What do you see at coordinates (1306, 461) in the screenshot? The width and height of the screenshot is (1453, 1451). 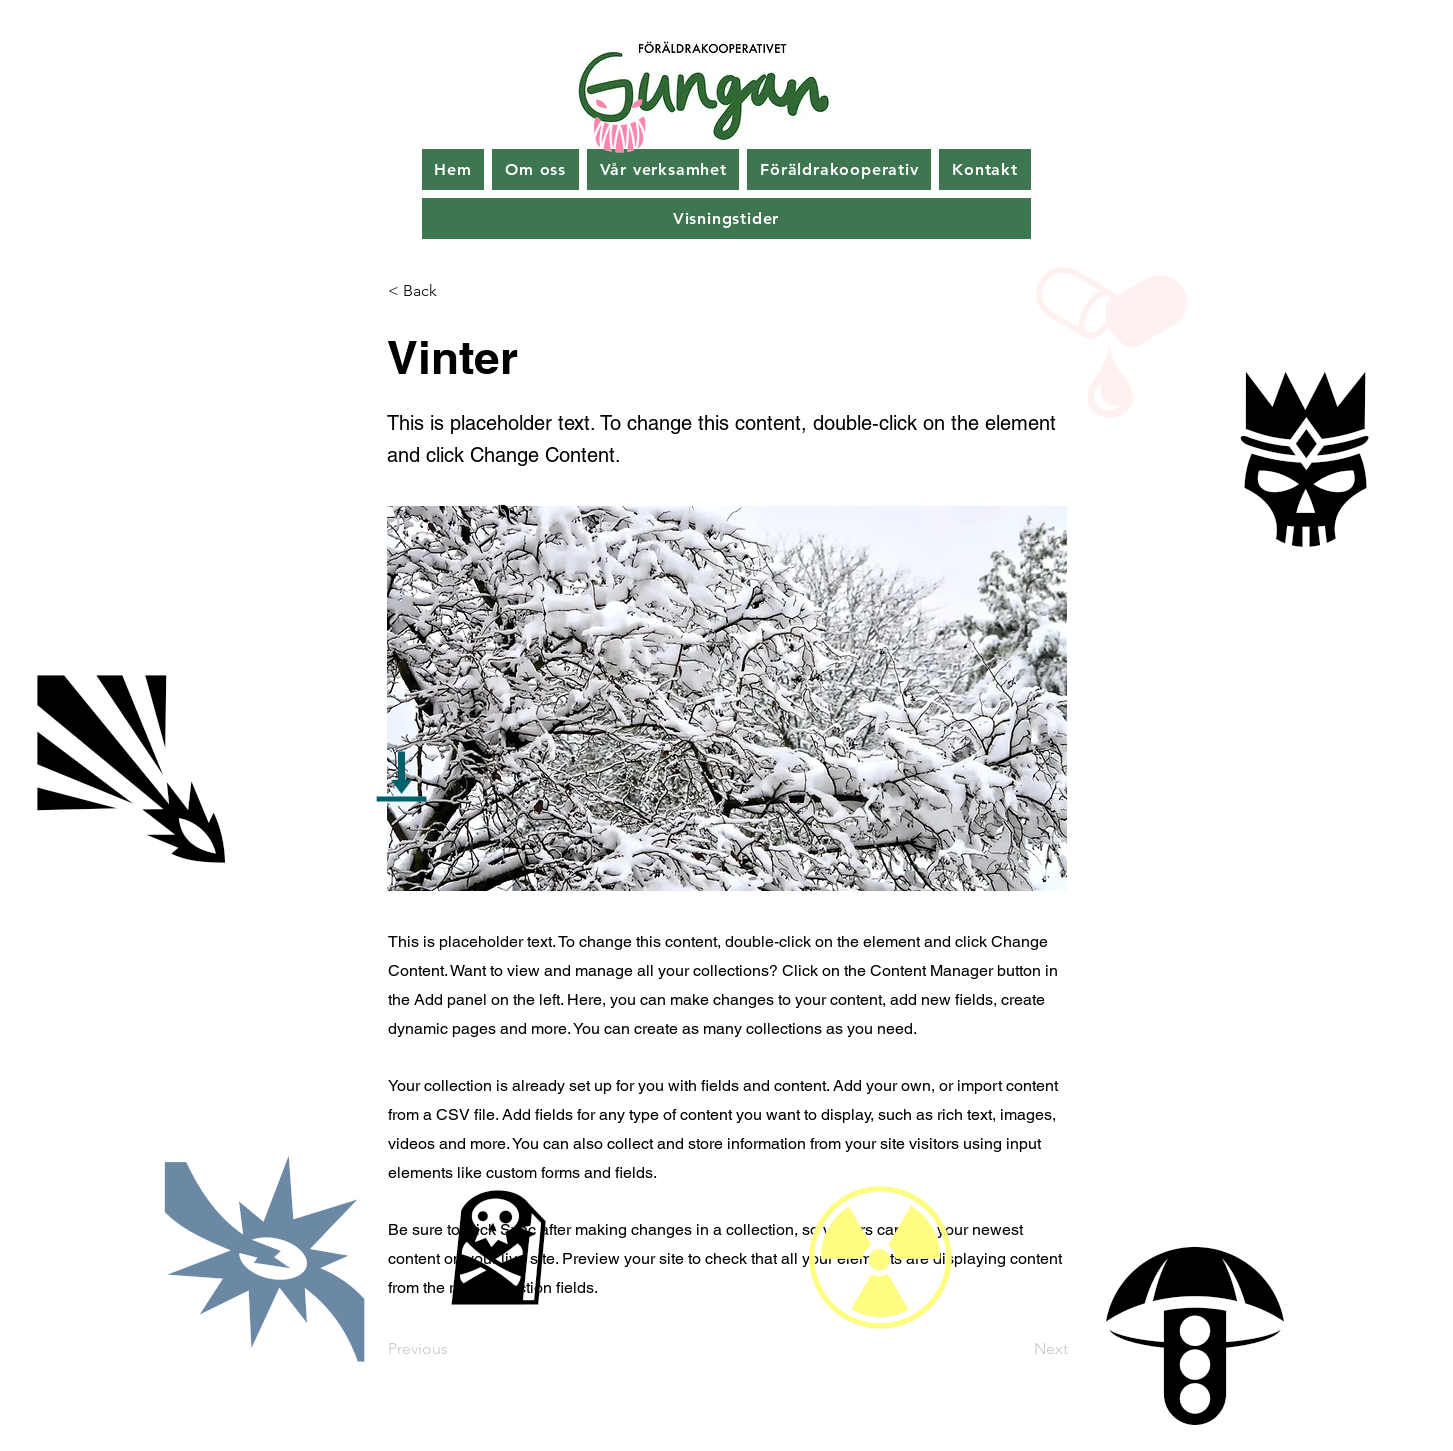 I see `indicates a boss enemy or final challenge` at bounding box center [1306, 461].